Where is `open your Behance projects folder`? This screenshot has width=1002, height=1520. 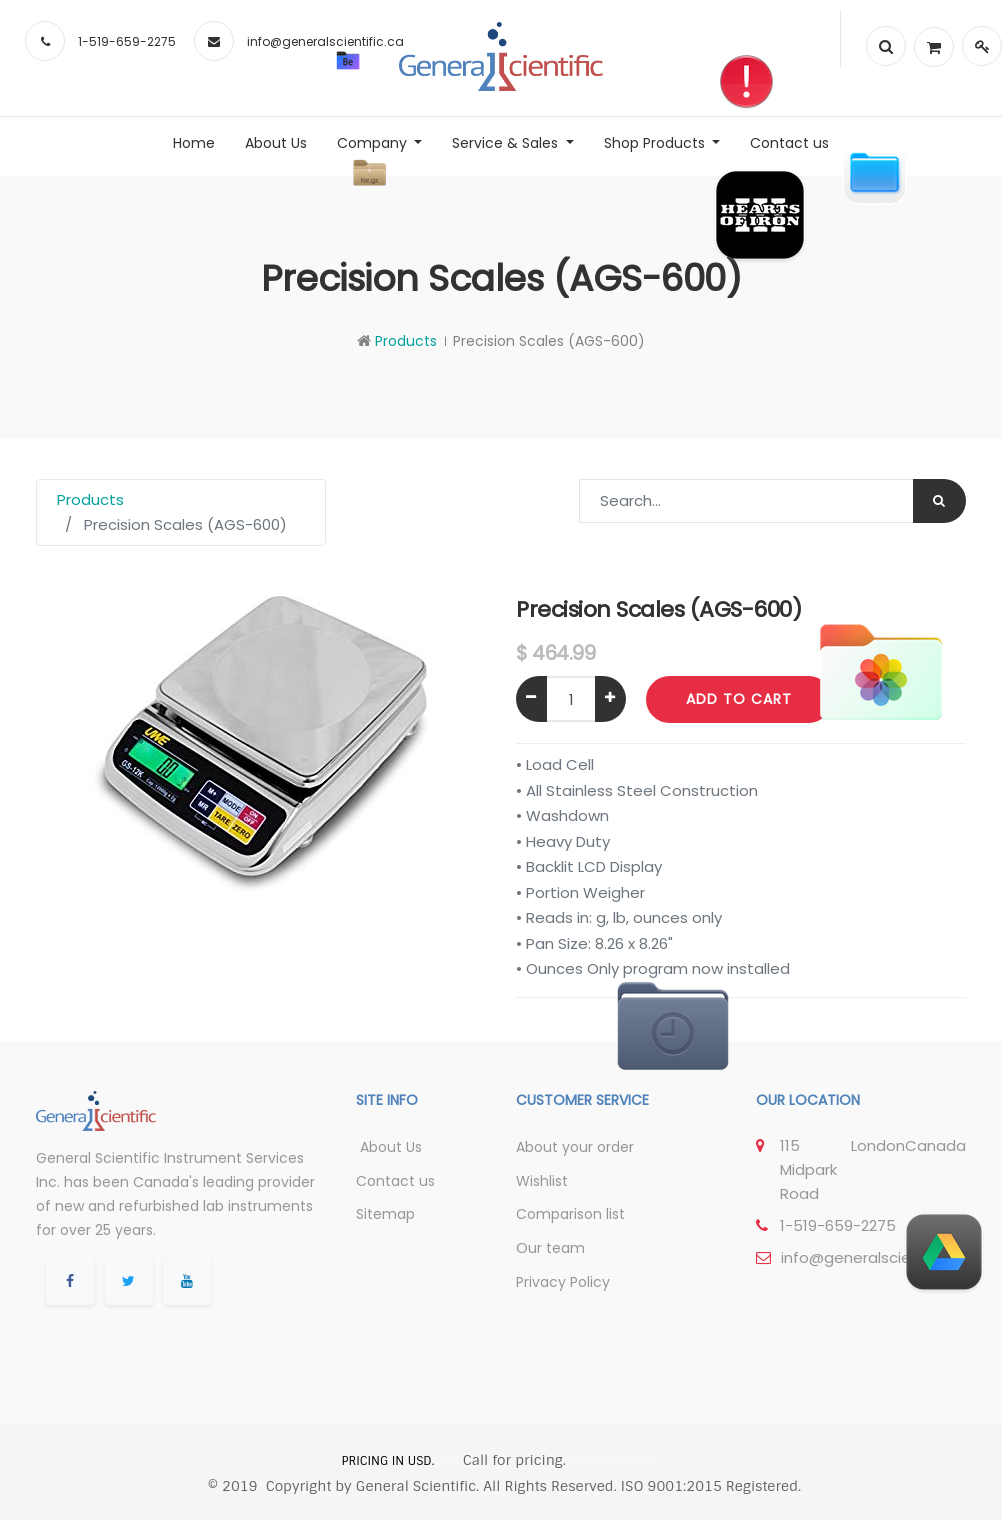
open your Behance projects folder is located at coordinates (348, 61).